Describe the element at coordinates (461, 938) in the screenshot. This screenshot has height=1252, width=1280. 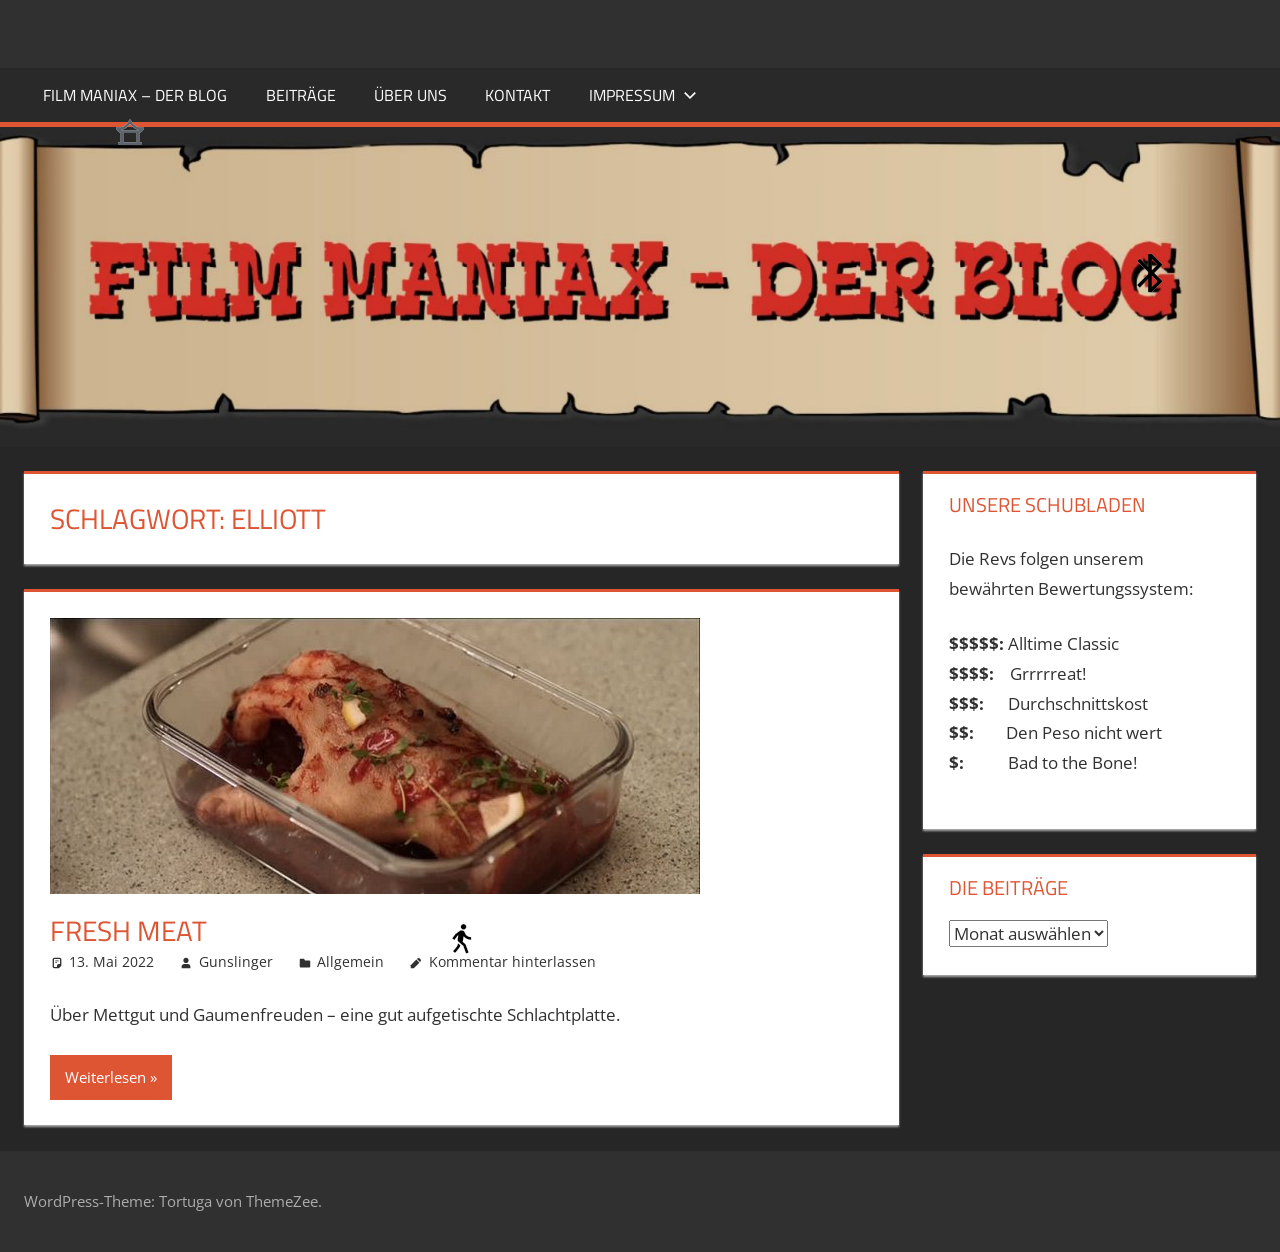
I see `select walking directions` at that location.